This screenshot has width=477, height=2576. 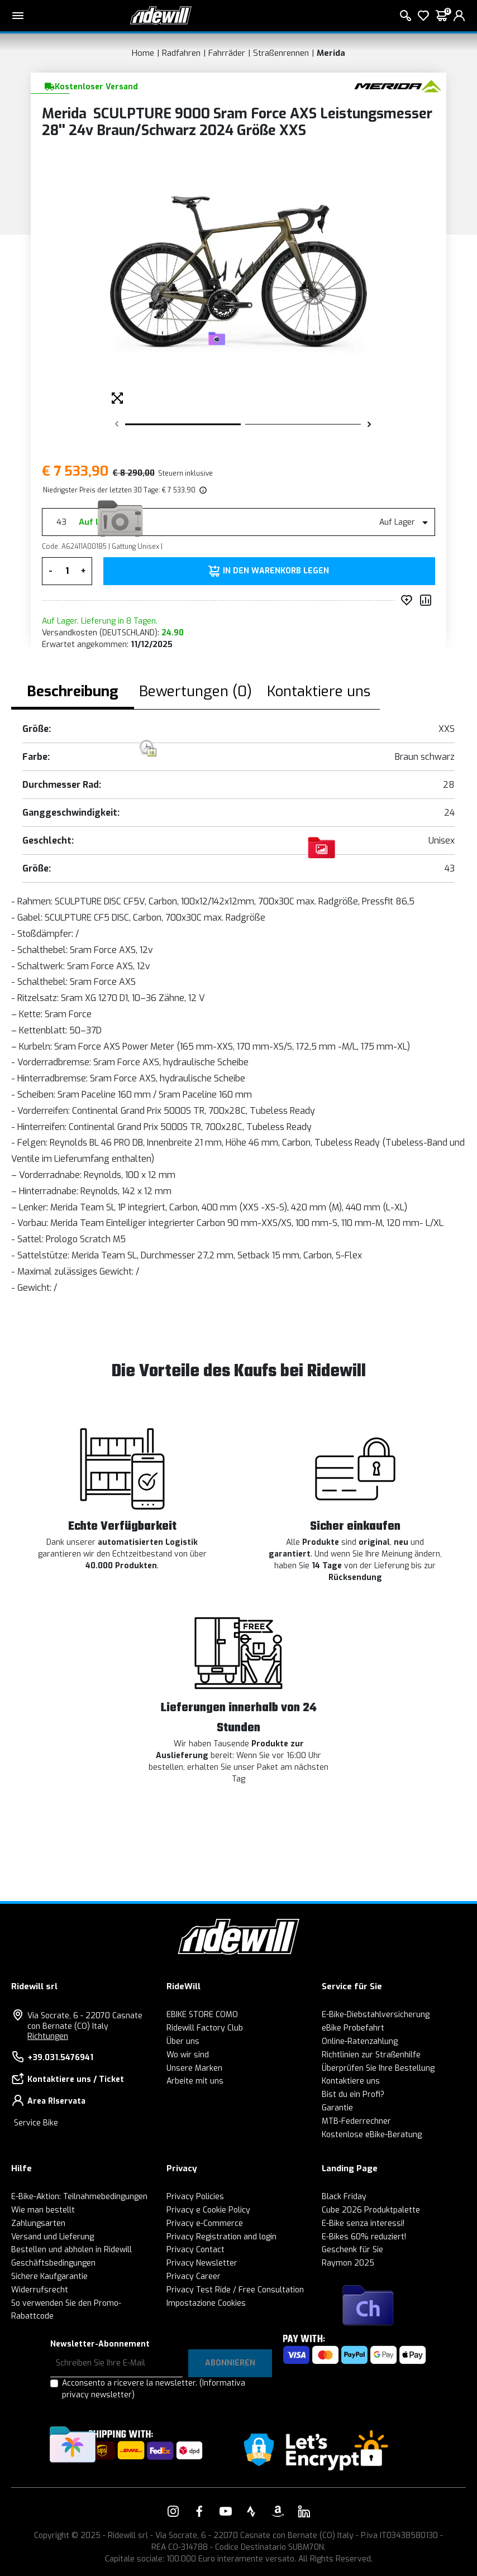 What do you see at coordinates (321, 848) in the screenshot?
I see `open 4K Slideshow Maker project folder` at bounding box center [321, 848].